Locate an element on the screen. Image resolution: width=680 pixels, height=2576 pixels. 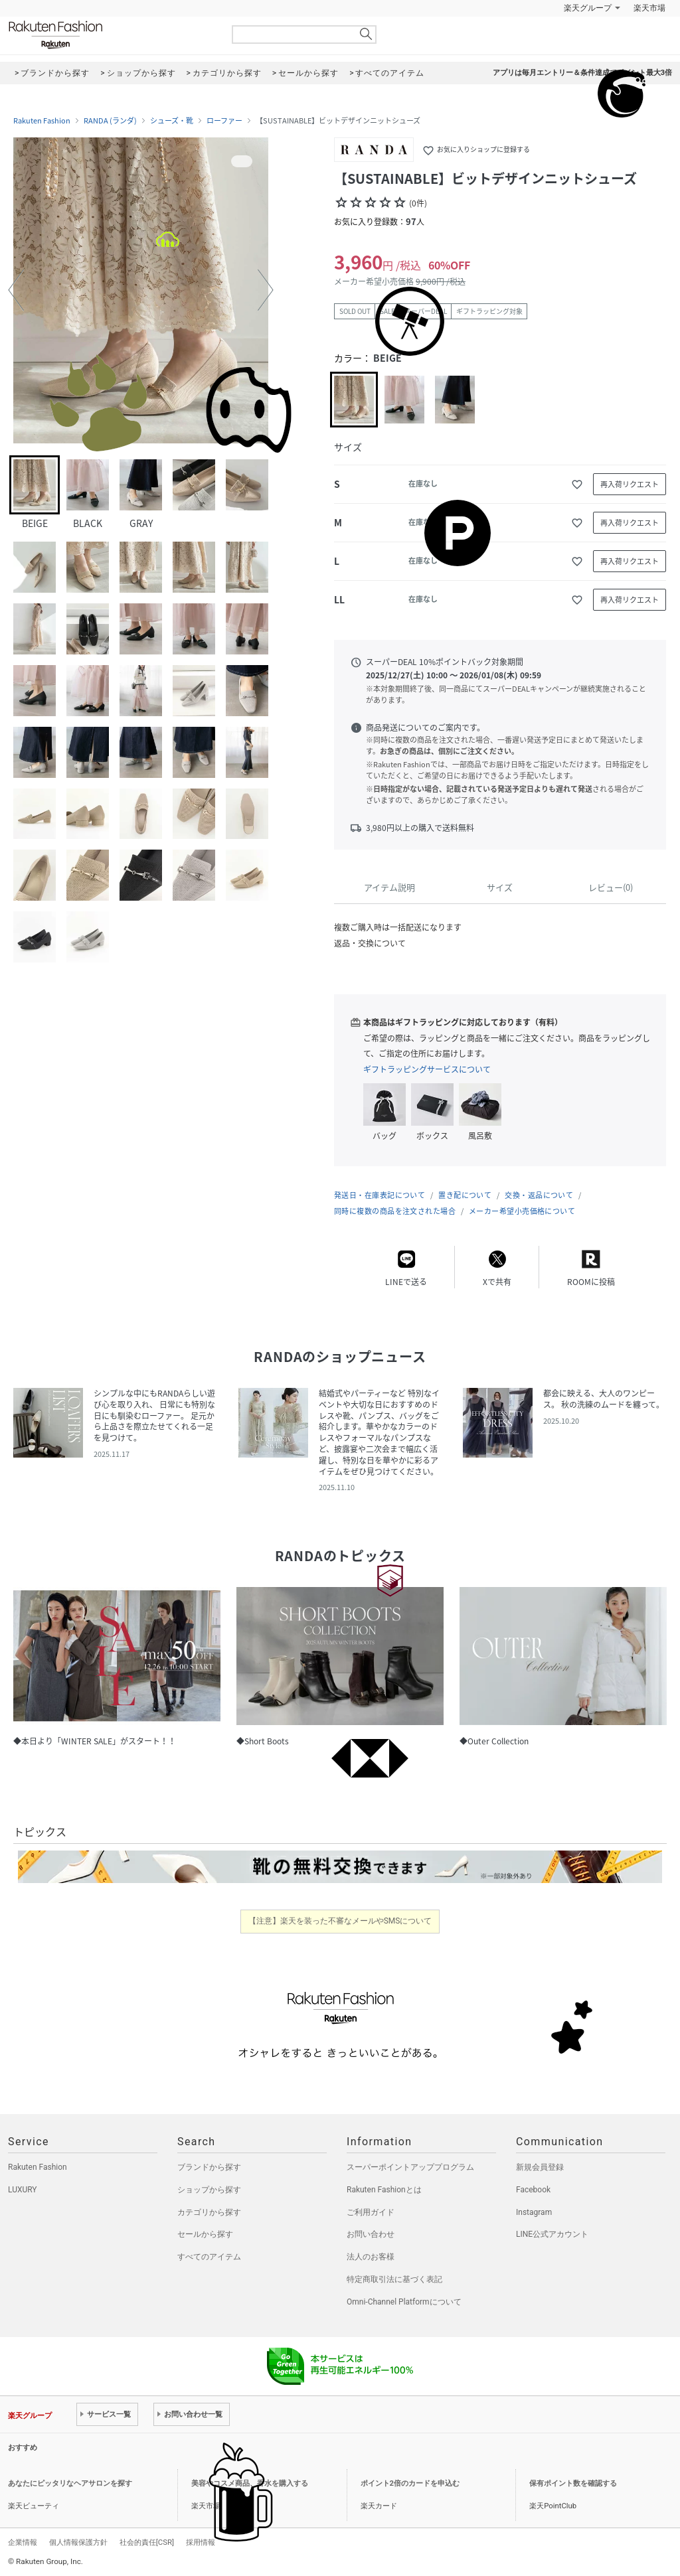
visit Product Hunt website is located at coordinates (458, 533).